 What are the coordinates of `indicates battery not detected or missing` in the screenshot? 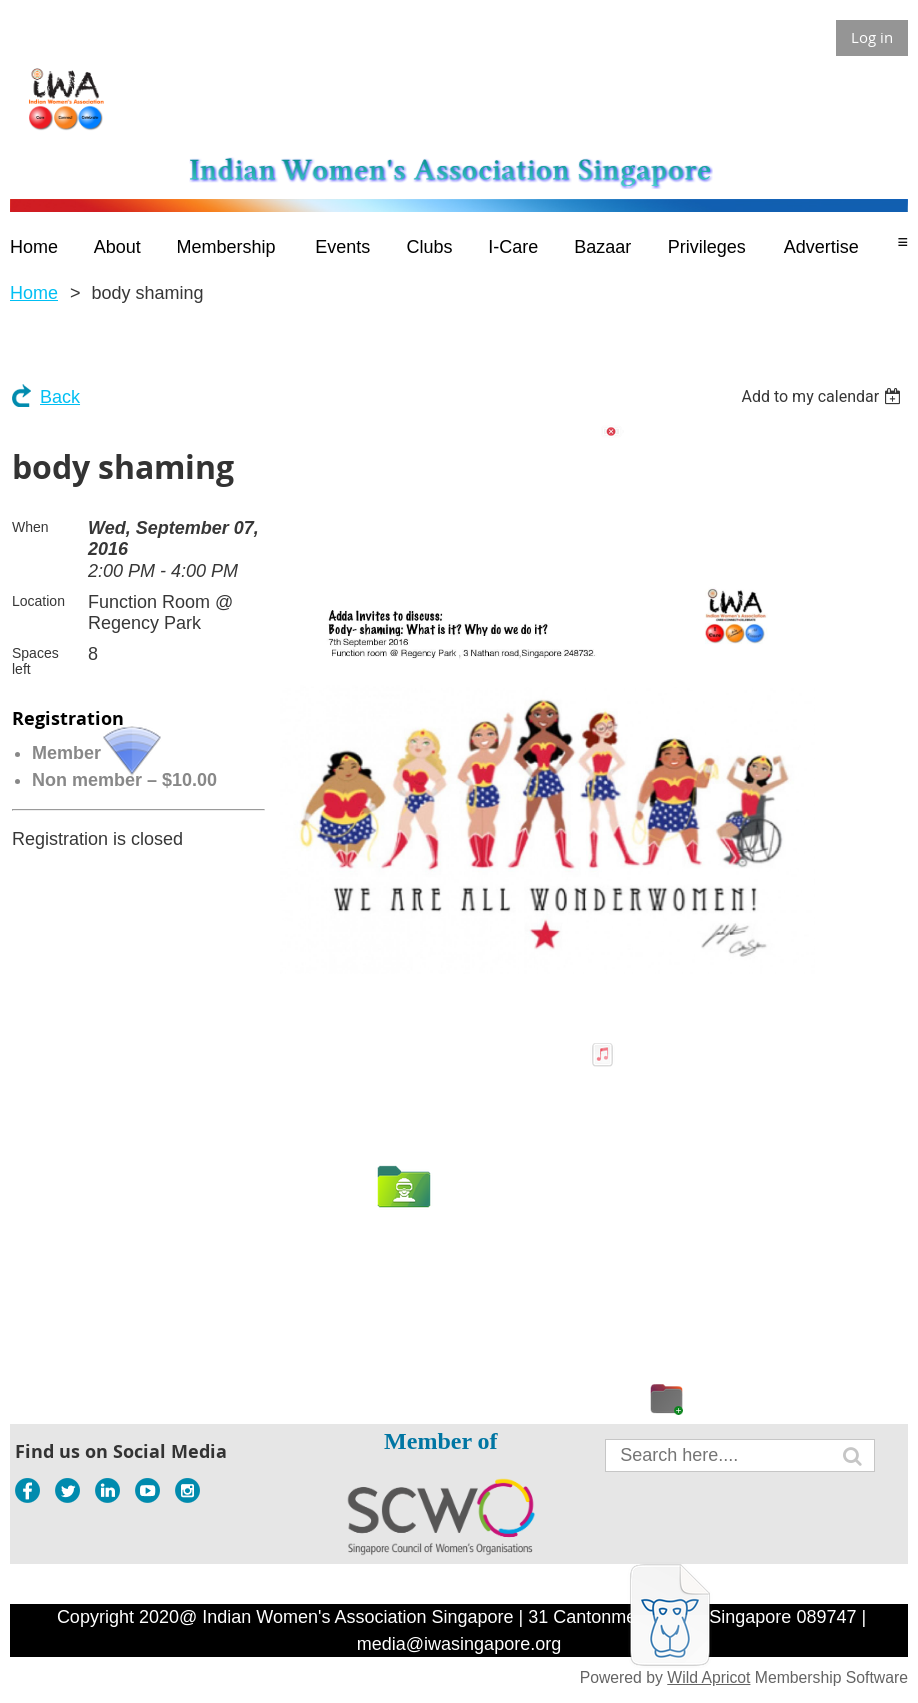 It's located at (612, 431).